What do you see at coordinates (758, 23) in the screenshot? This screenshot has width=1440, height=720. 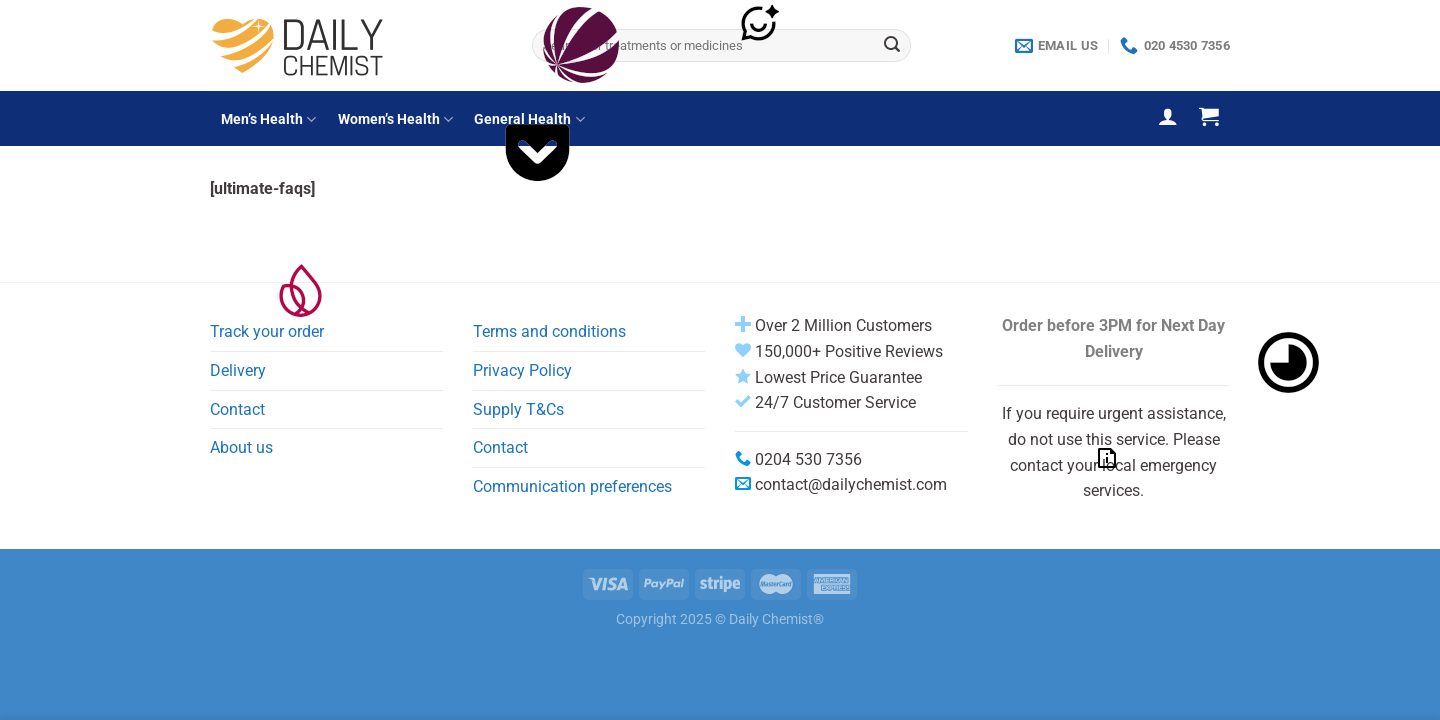 I see `start a conversation with AI assistant` at bounding box center [758, 23].